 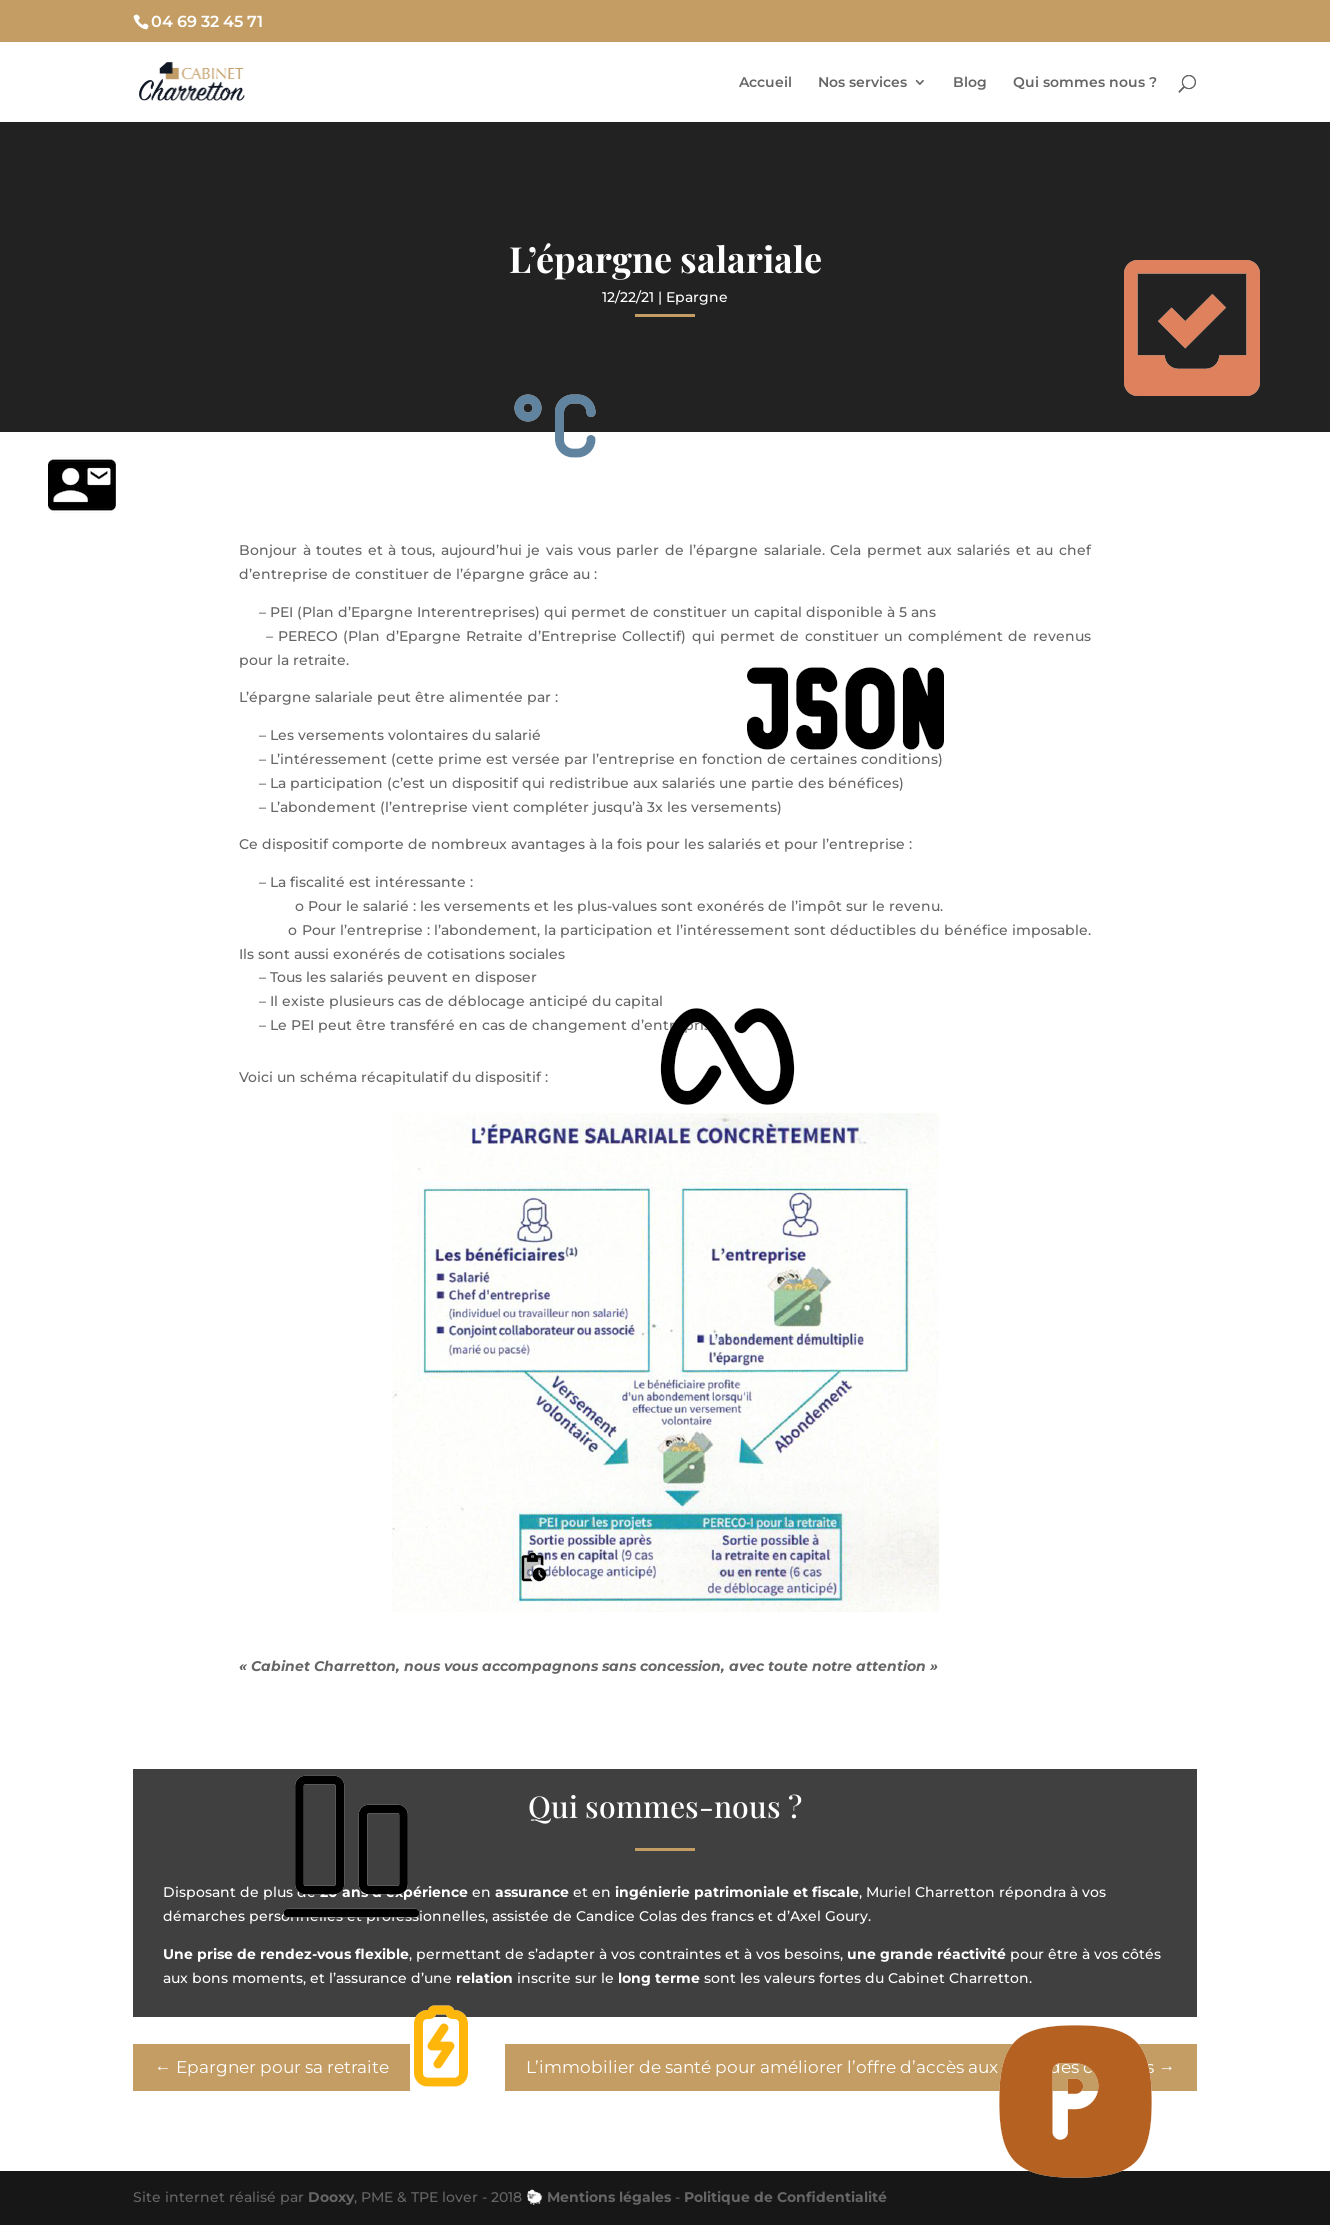 What do you see at coordinates (727, 1056) in the screenshot?
I see `Meta company logo` at bounding box center [727, 1056].